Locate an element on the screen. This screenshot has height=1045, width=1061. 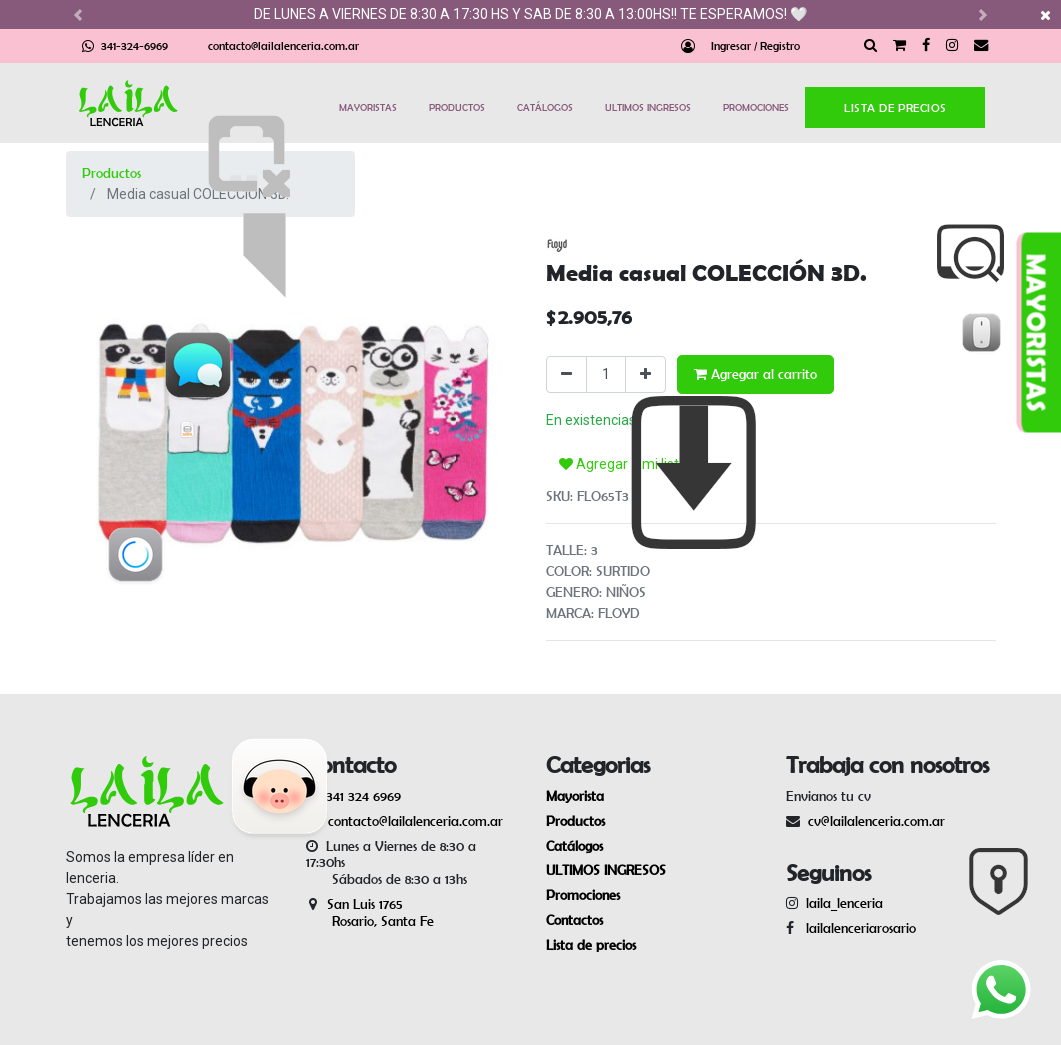
a yaml configuration file is located at coordinates (187, 429).